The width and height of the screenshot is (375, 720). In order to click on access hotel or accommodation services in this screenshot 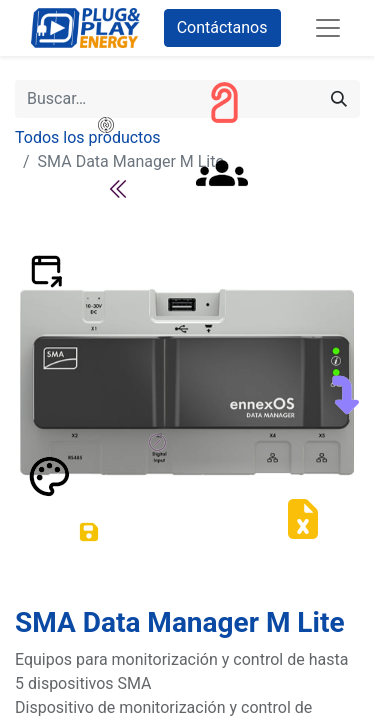, I will do `click(223, 102)`.